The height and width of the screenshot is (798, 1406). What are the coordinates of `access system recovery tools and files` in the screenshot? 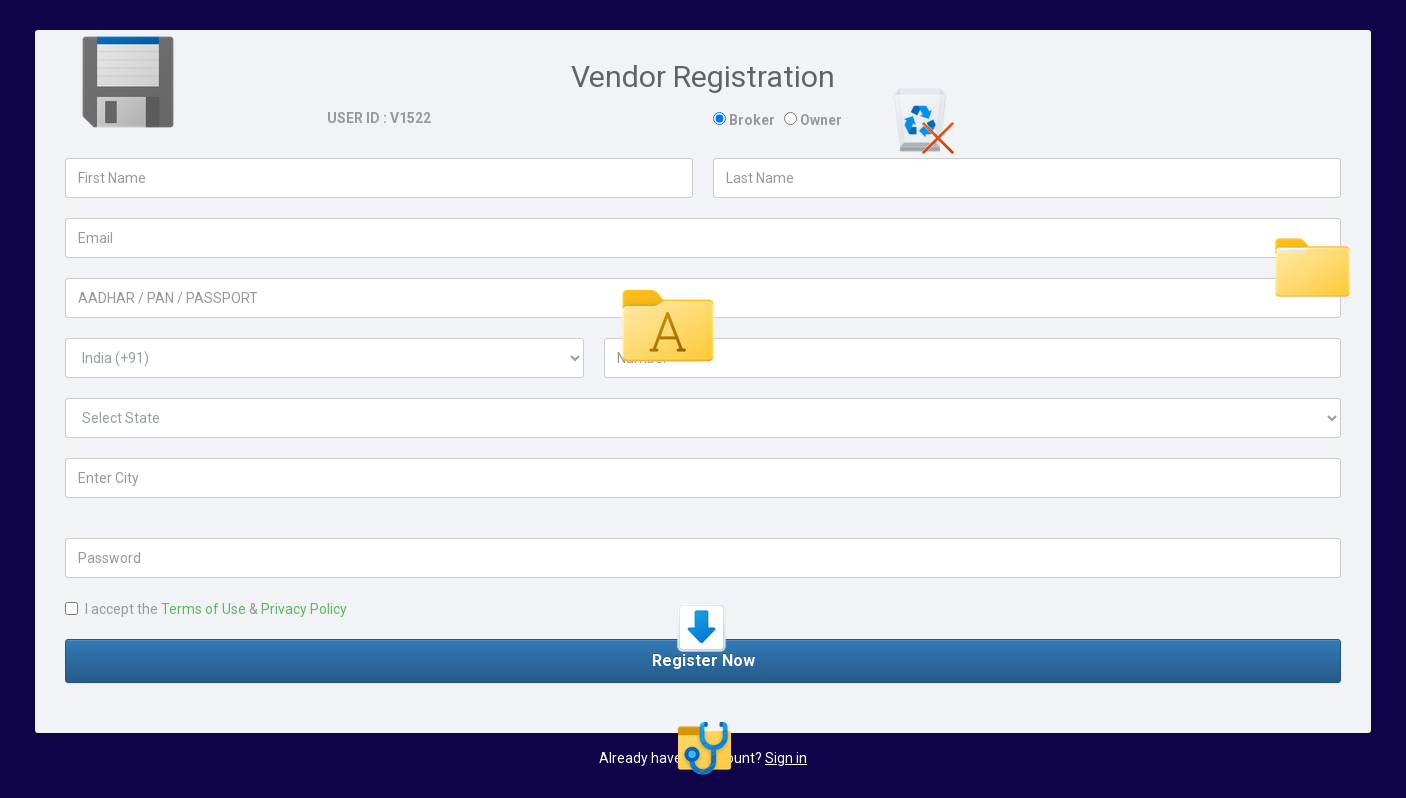 It's located at (704, 748).